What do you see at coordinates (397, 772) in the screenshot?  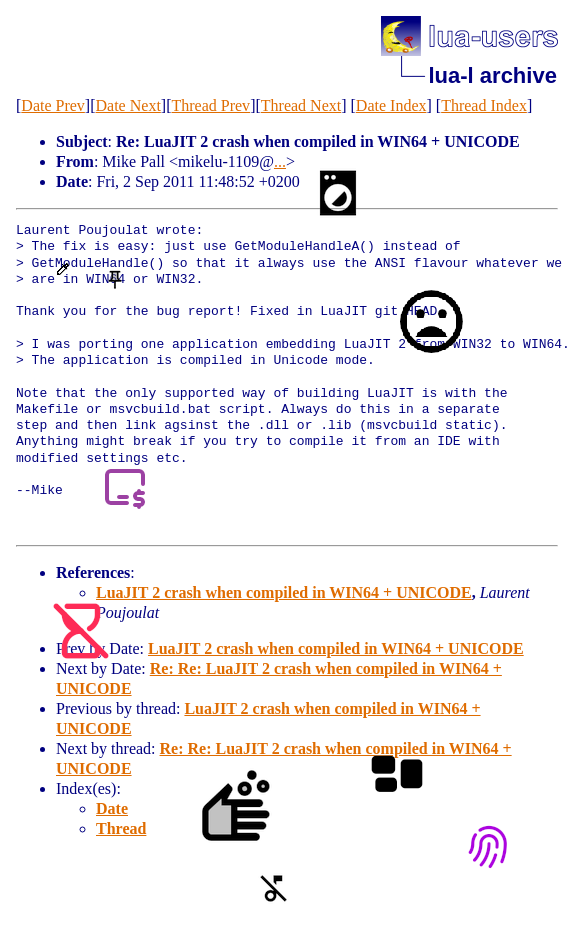 I see `view grouped elements or components` at bounding box center [397, 772].